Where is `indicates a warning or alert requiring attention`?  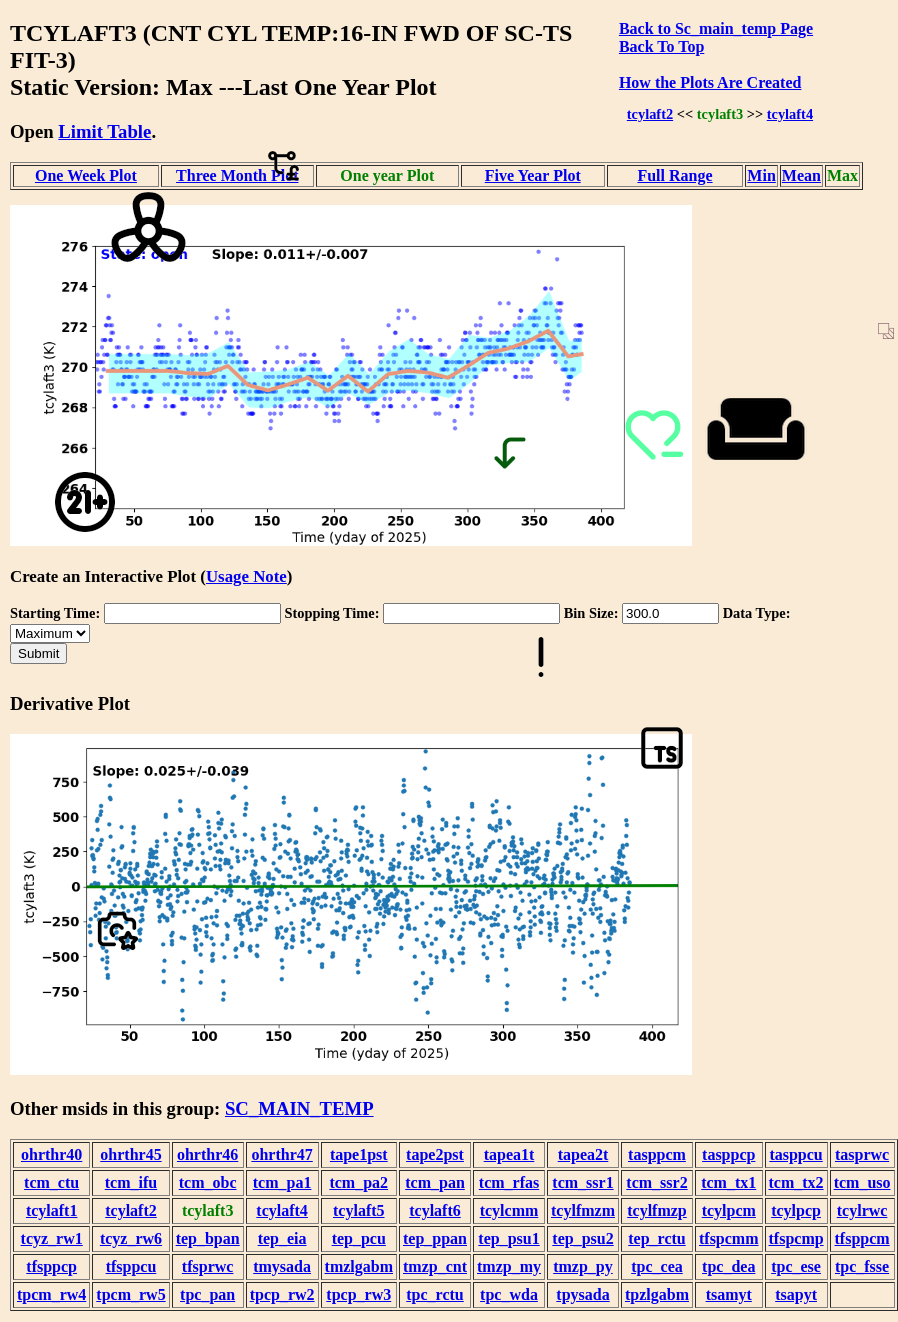
indicates a warning or alert requiring attention is located at coordinates (541, 657).